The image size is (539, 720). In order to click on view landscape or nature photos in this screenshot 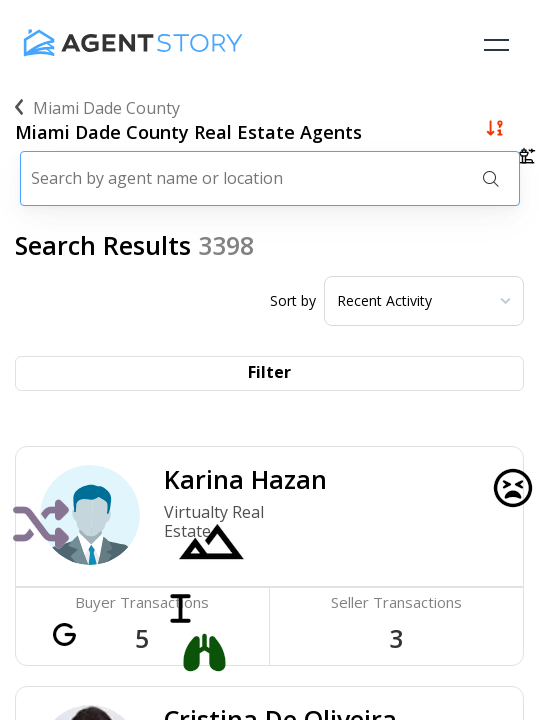, I will do `click(211, 541)`.